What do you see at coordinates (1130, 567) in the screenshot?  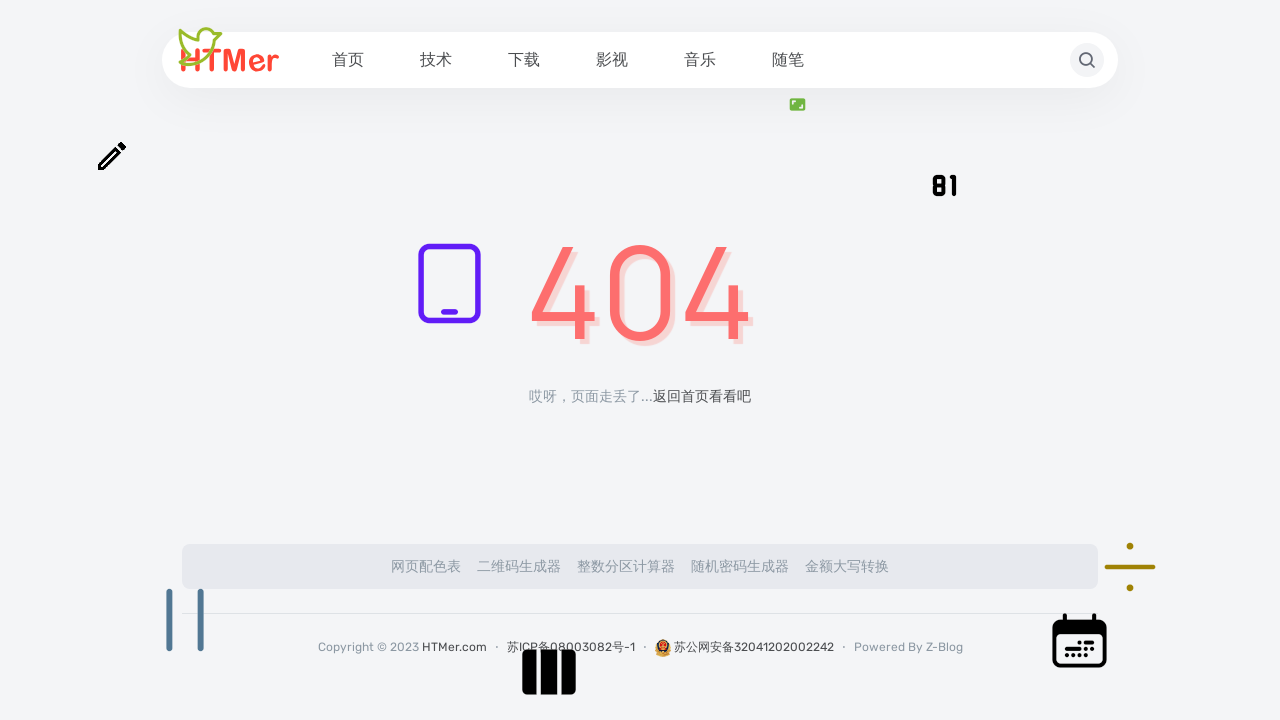 I see `perform a division calculation` at bounding box center [1130, 567].